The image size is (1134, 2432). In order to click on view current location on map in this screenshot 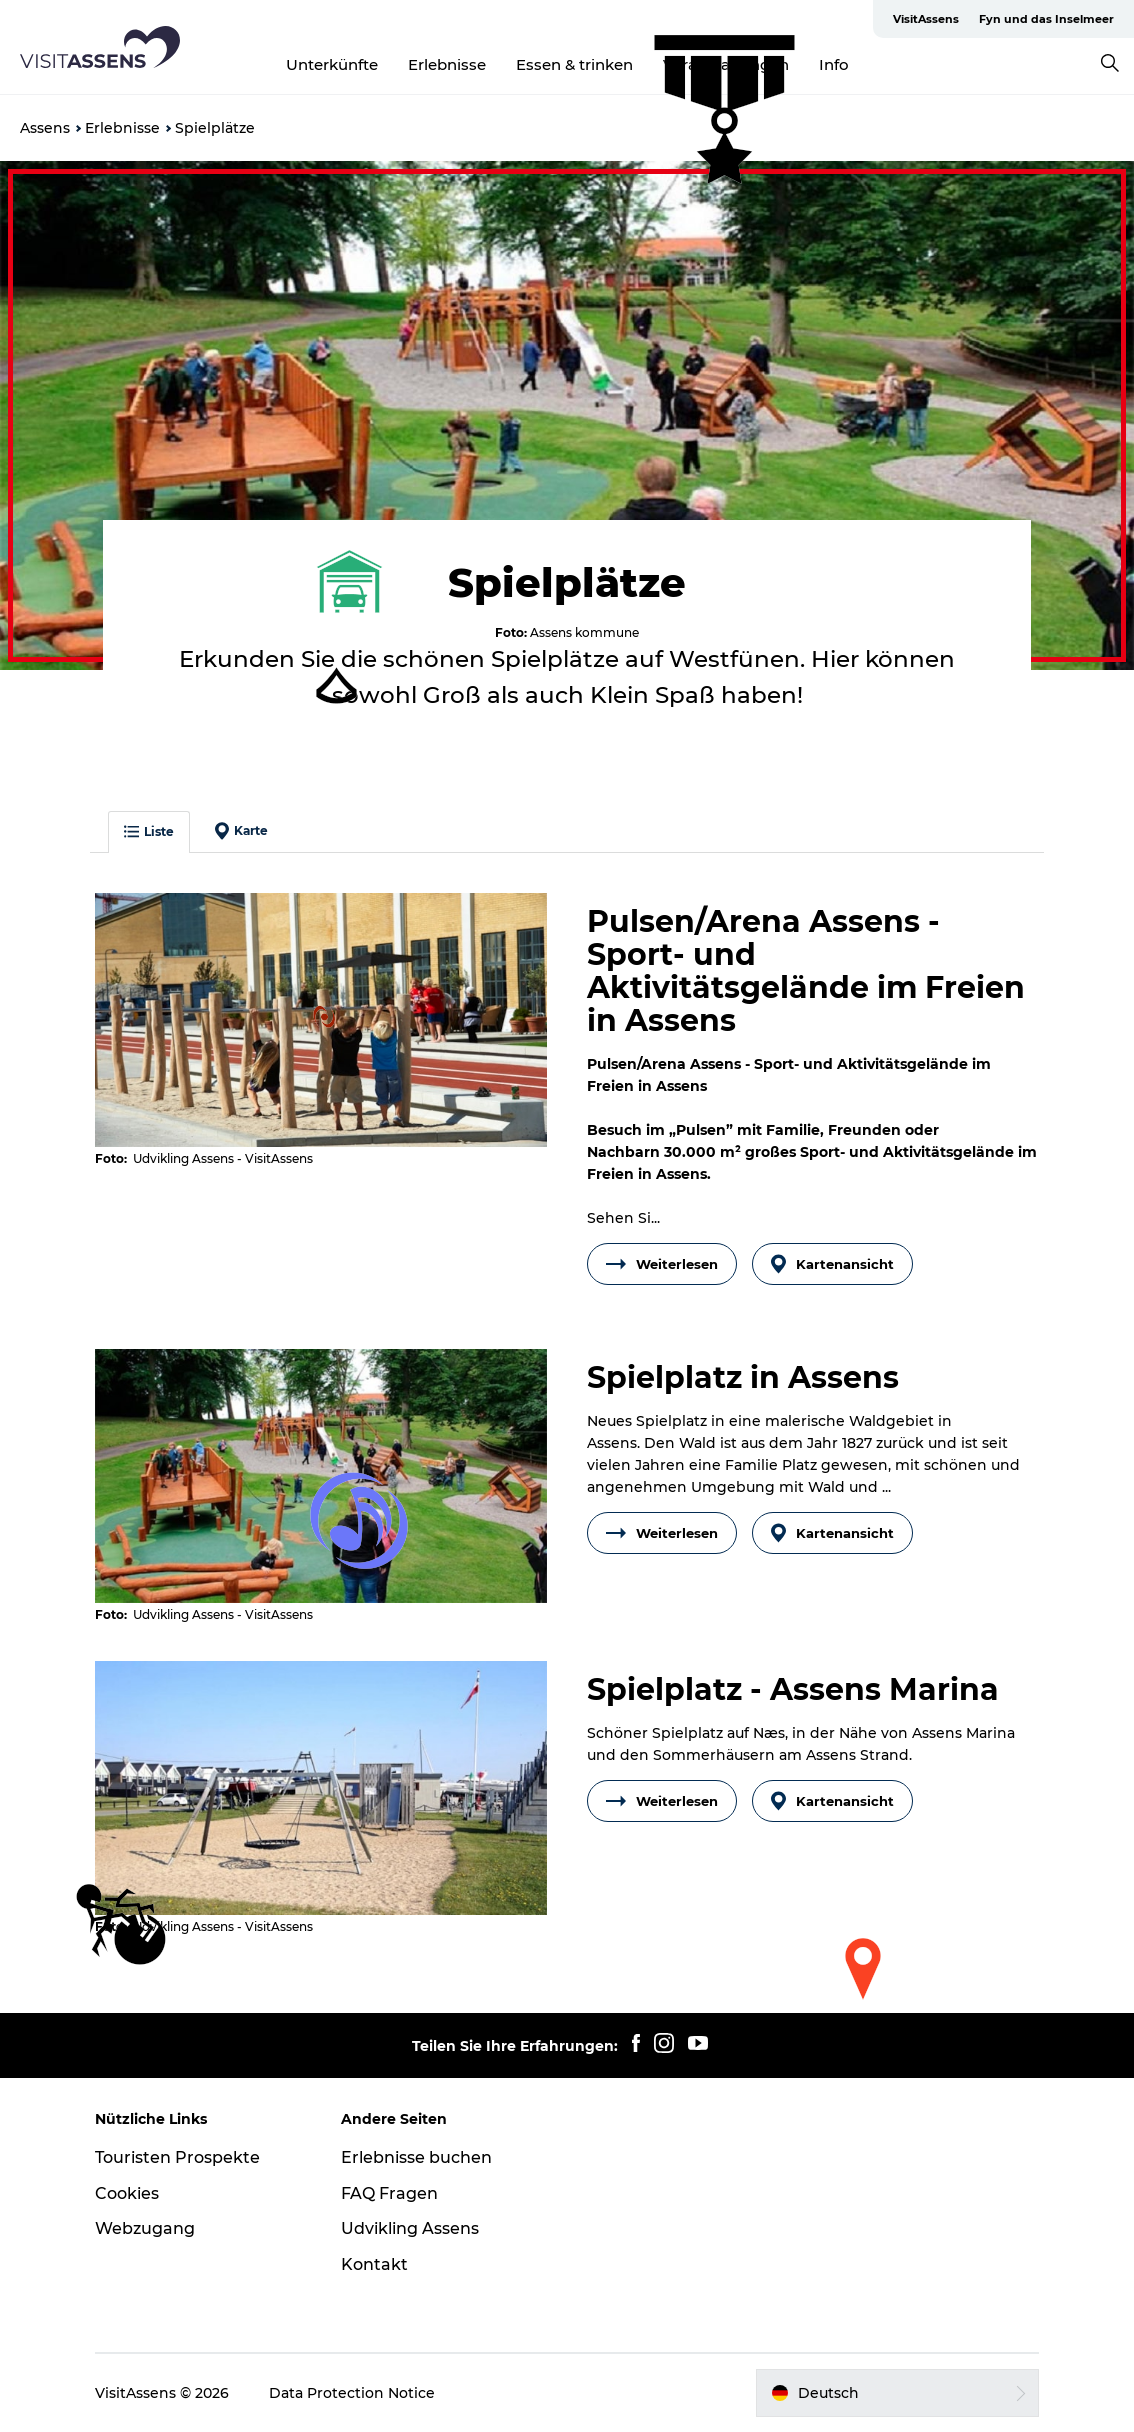, I will do `click(863, 1969)`.